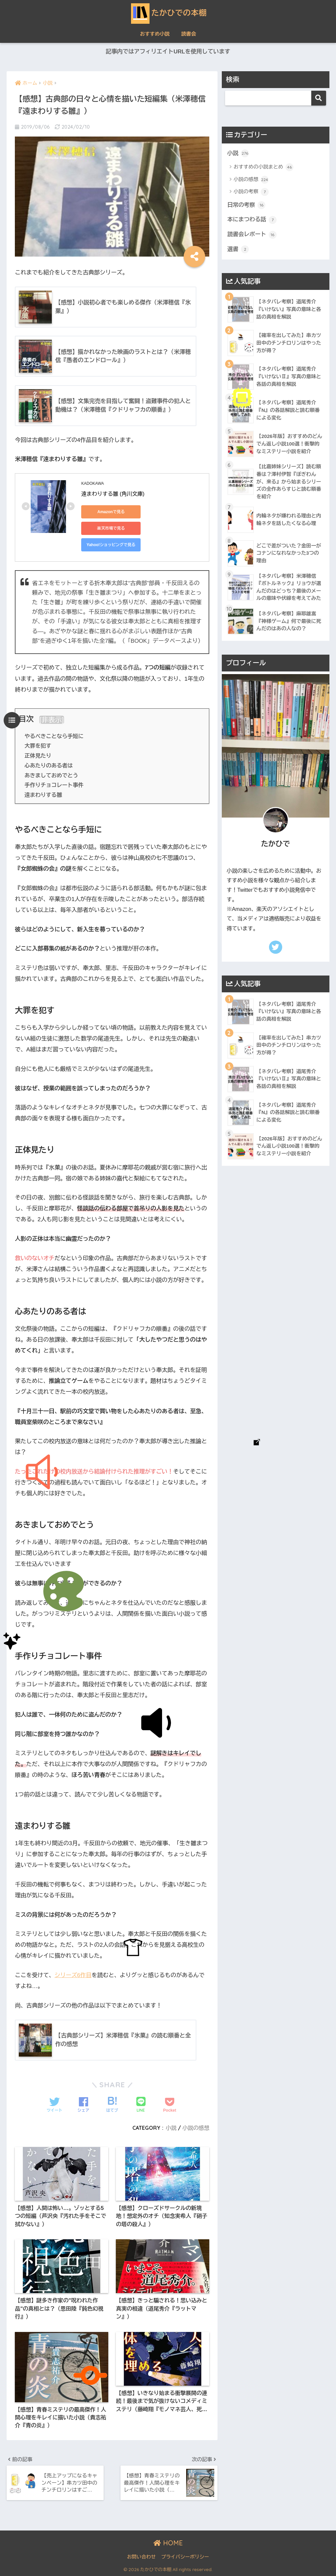 The height and width of the screenshot is (2576, 336). I want to click on open color picker or theme settings, so click(63, 1591).